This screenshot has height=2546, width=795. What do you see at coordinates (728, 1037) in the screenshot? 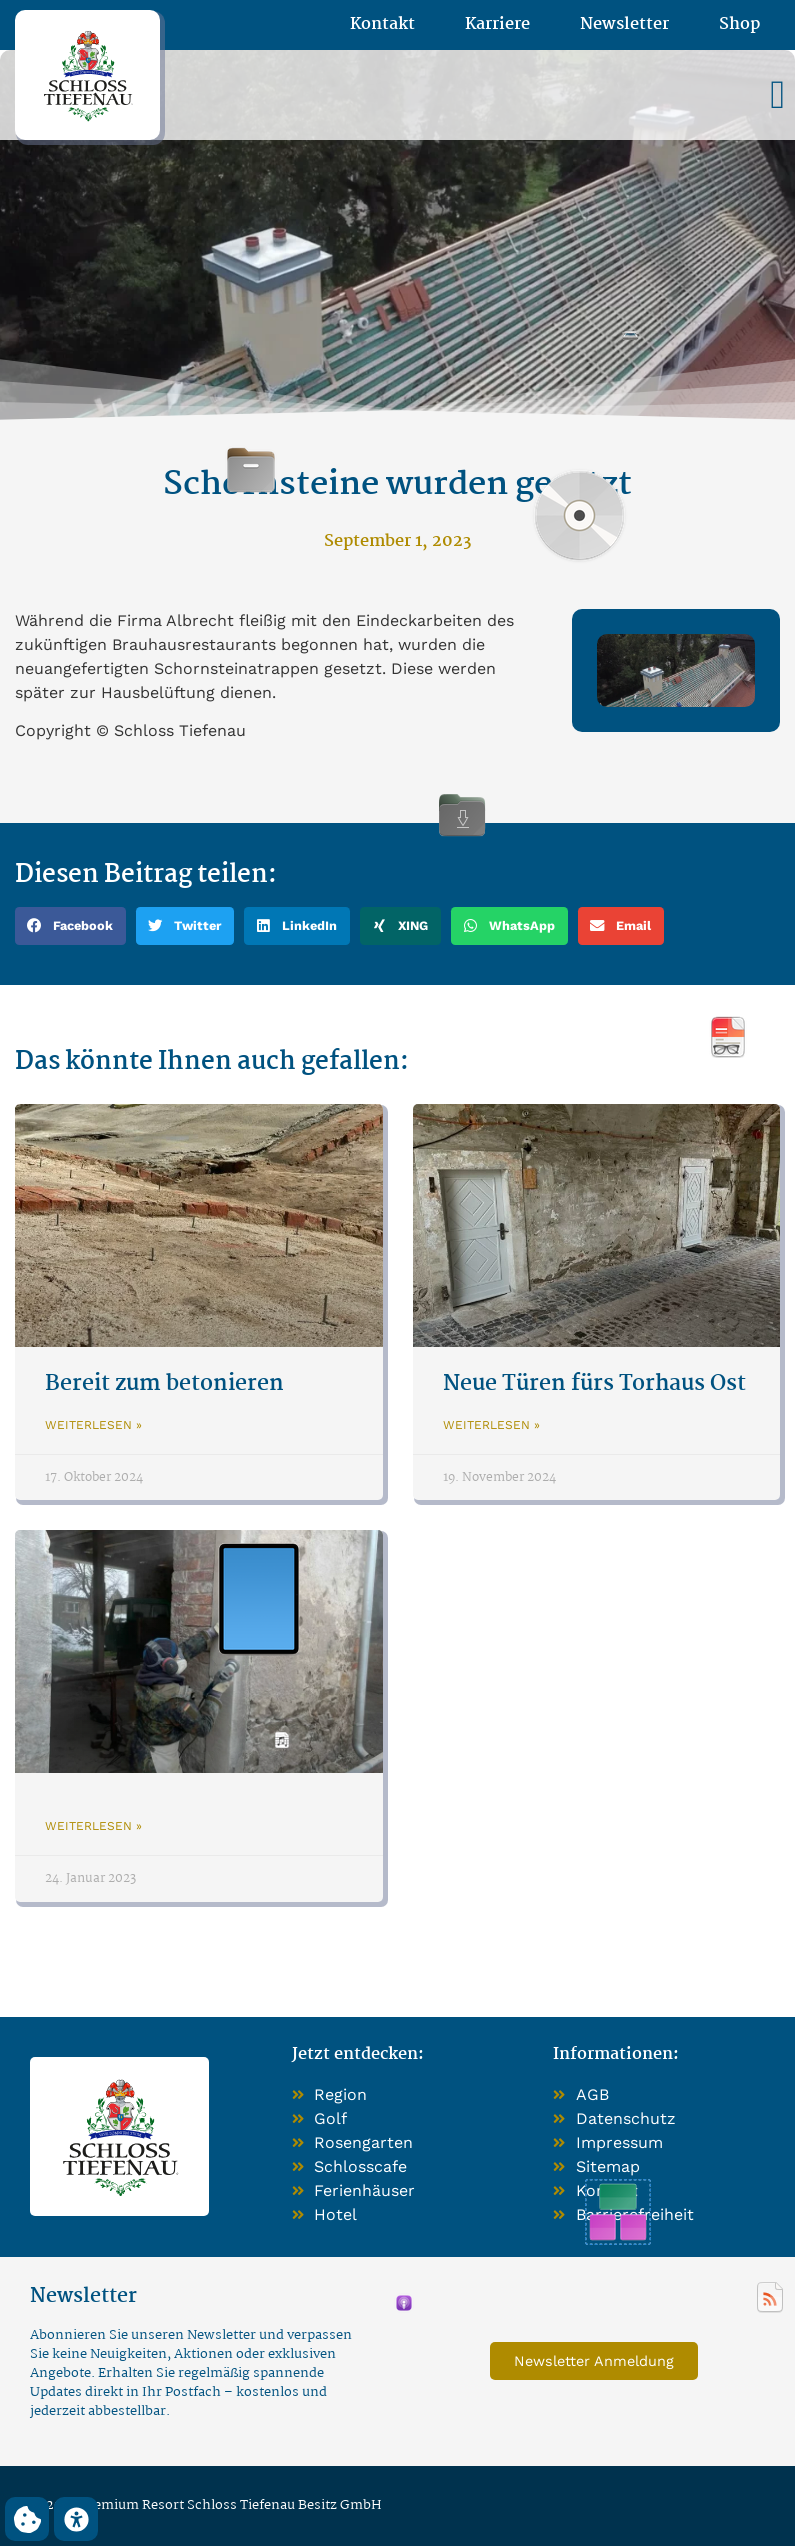
I see `open the papers app for reading articles` at bounding box center [728, 1037].